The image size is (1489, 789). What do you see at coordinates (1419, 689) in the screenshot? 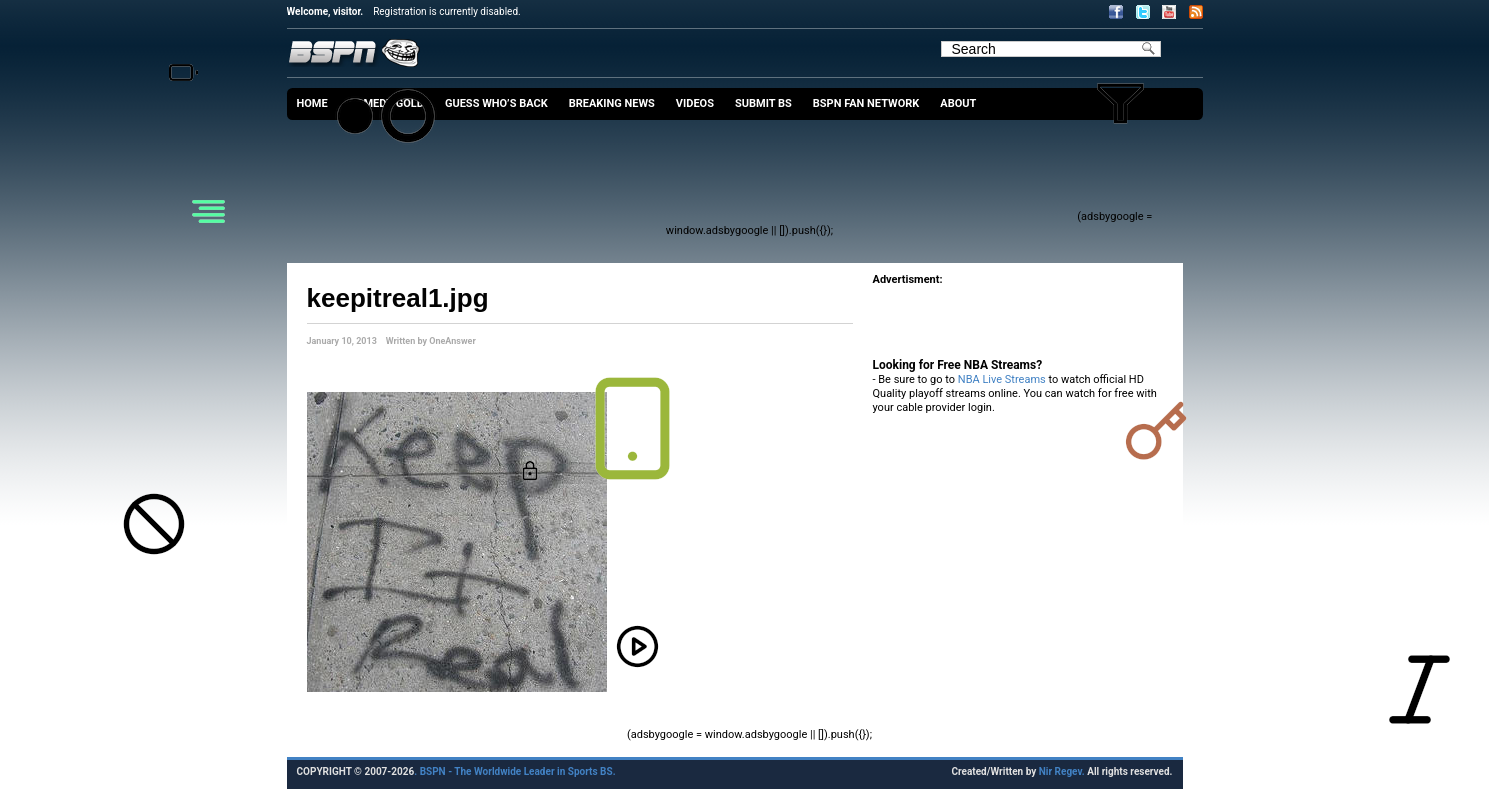
I see `apply italic formatting to selected text` at bounding box center [1419, 689].